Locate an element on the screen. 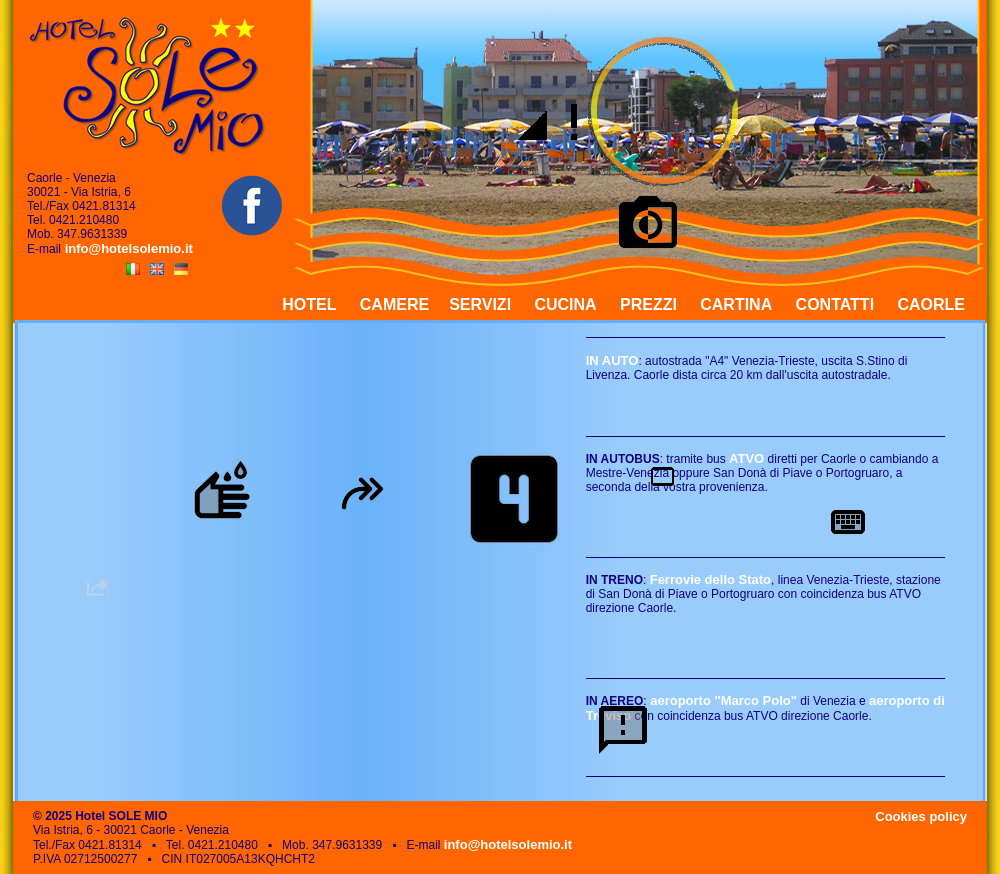  share this content with others is located at coordinates (97, 587).